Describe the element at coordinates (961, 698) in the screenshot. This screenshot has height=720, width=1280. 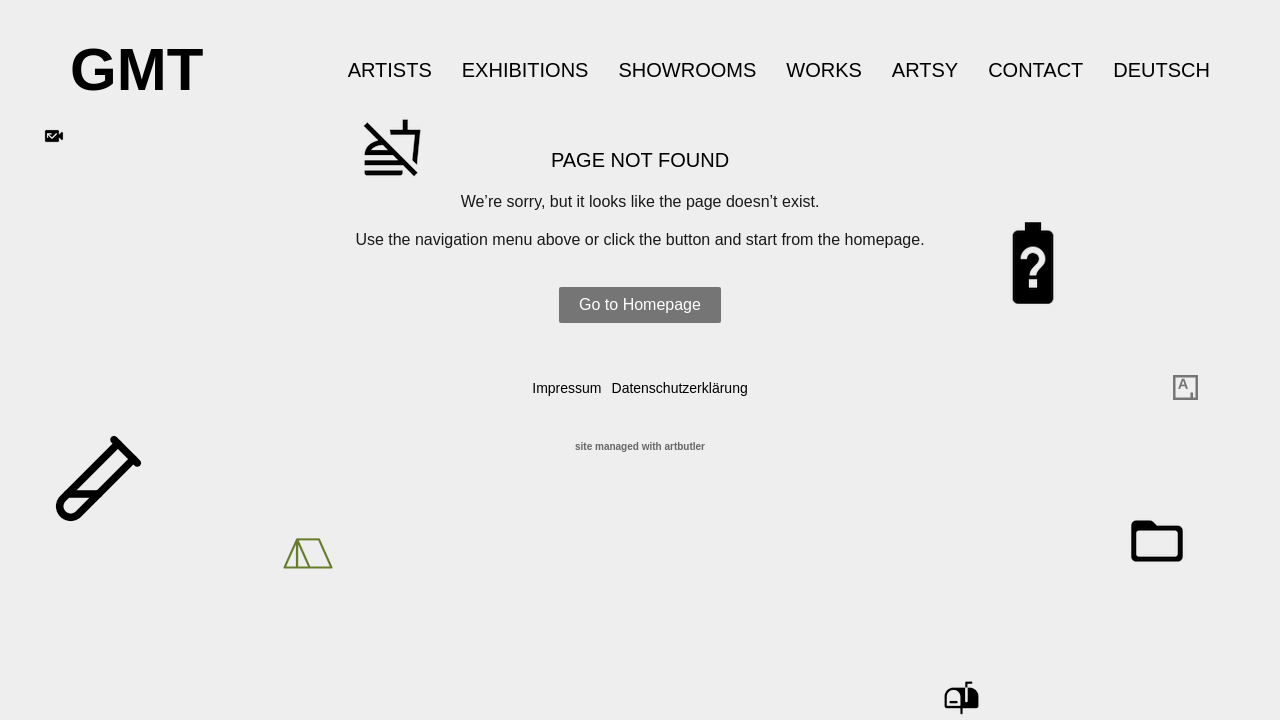
I see `access your mailbox or inbox` at that location.